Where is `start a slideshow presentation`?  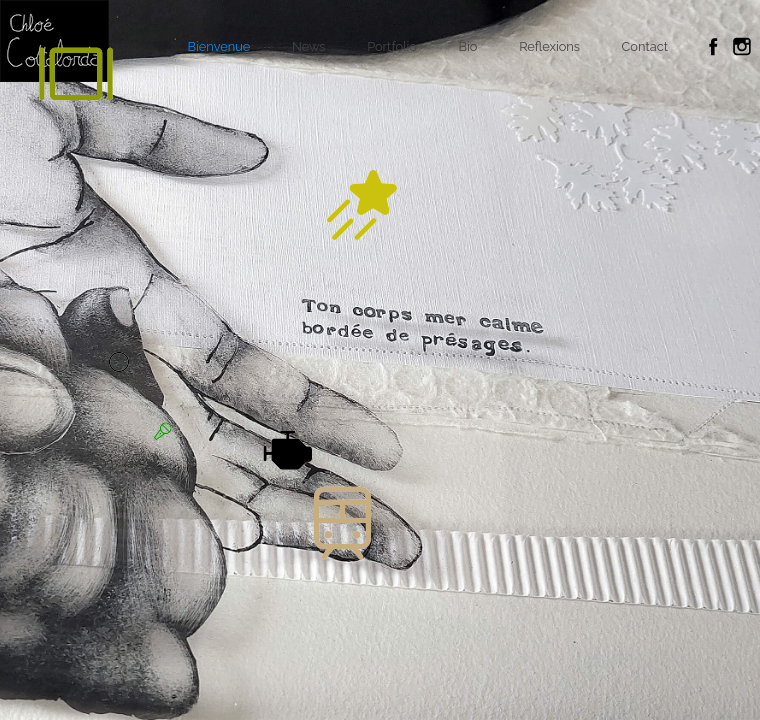
start a slideshow presentation is located at coordinates (76, 74).